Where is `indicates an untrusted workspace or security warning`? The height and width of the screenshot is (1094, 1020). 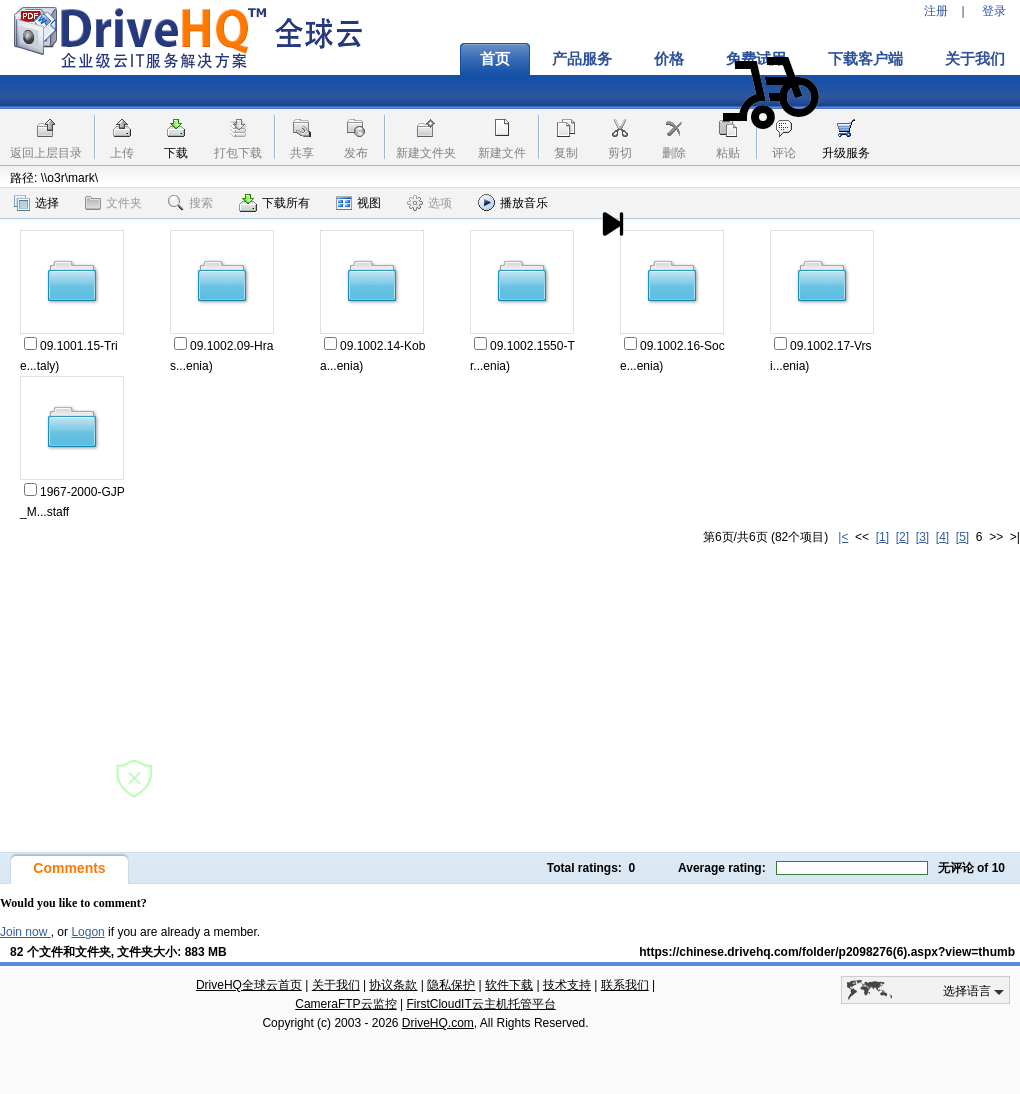
indicates an untrusted workspace or security warning is located at coordinates (134, 779).